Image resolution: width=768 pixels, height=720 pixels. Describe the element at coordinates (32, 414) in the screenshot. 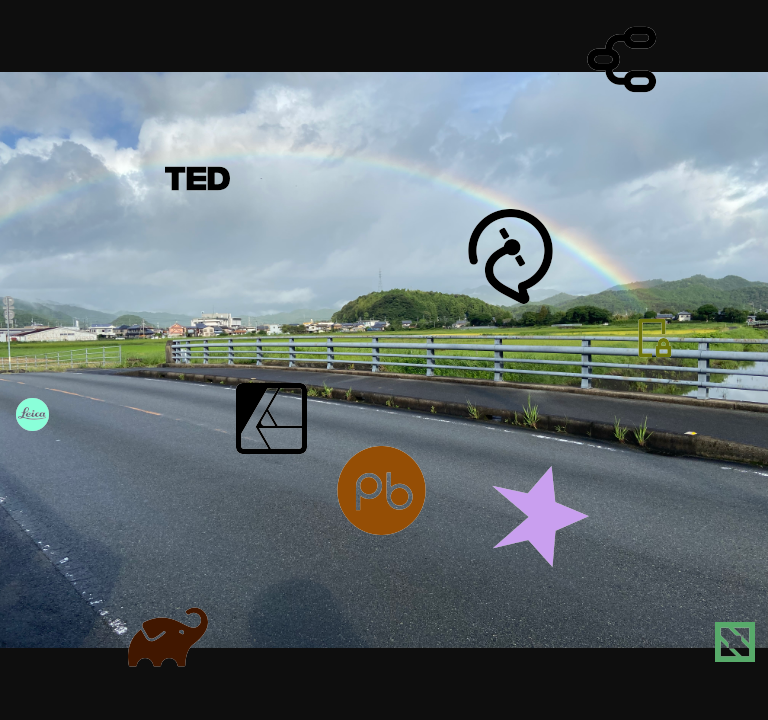

I see `leica camera brand logo` at that location.